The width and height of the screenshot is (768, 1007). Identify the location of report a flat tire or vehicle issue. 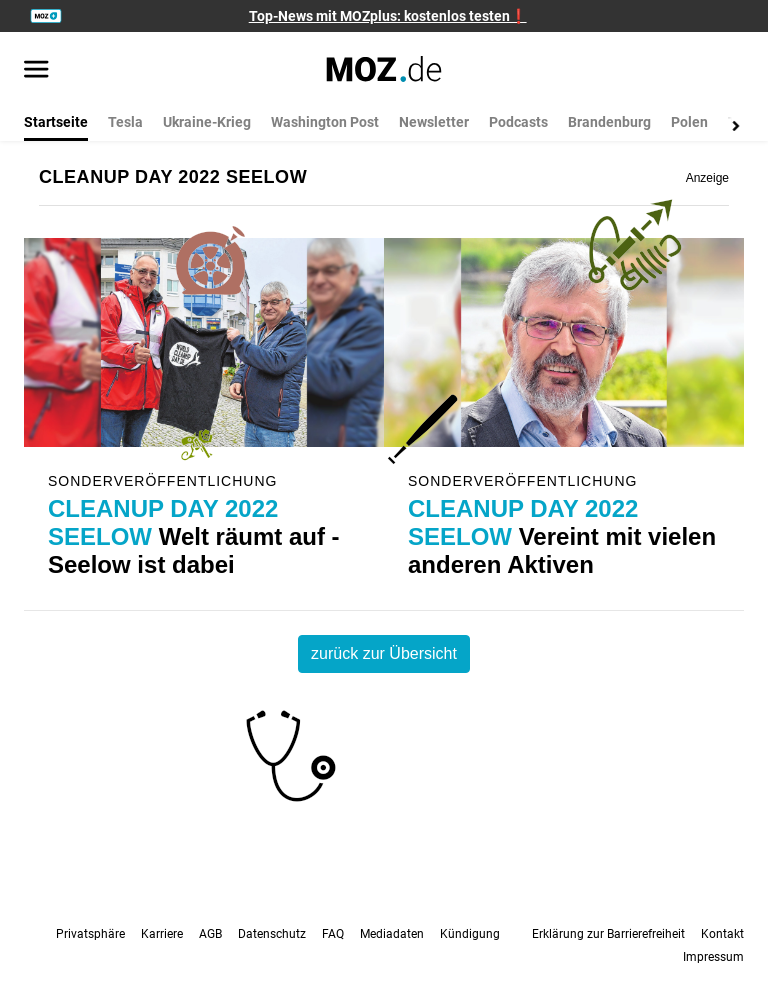
(210, 260).